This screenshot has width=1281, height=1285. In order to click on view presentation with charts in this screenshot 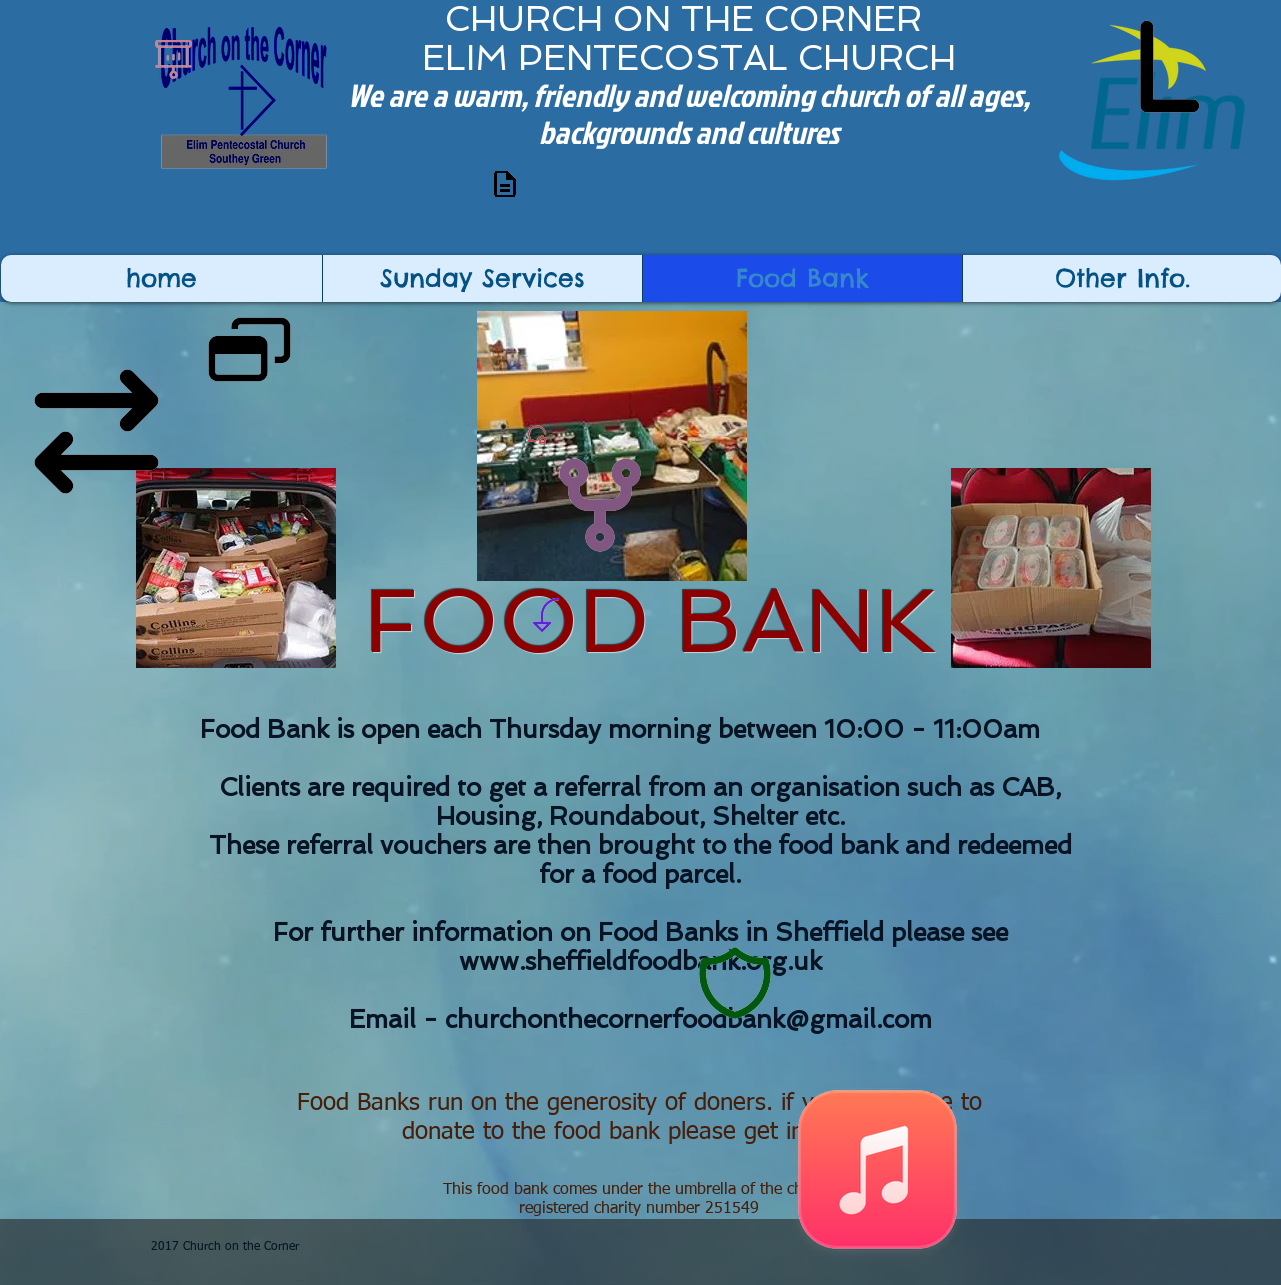, I will do `click(173, 56)`.